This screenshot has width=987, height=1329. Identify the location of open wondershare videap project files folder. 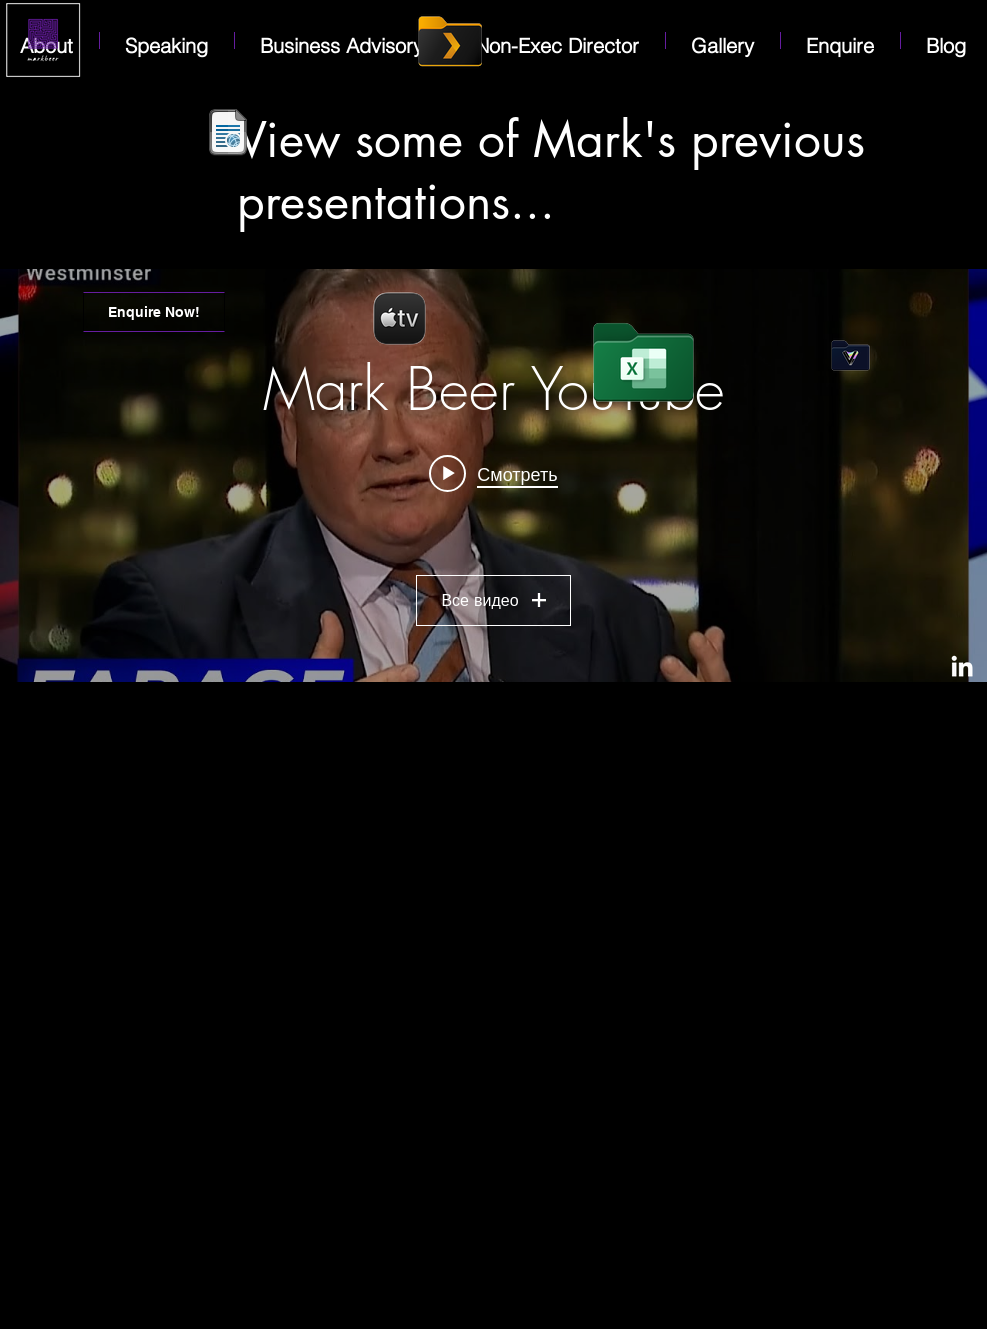
(850, 356).